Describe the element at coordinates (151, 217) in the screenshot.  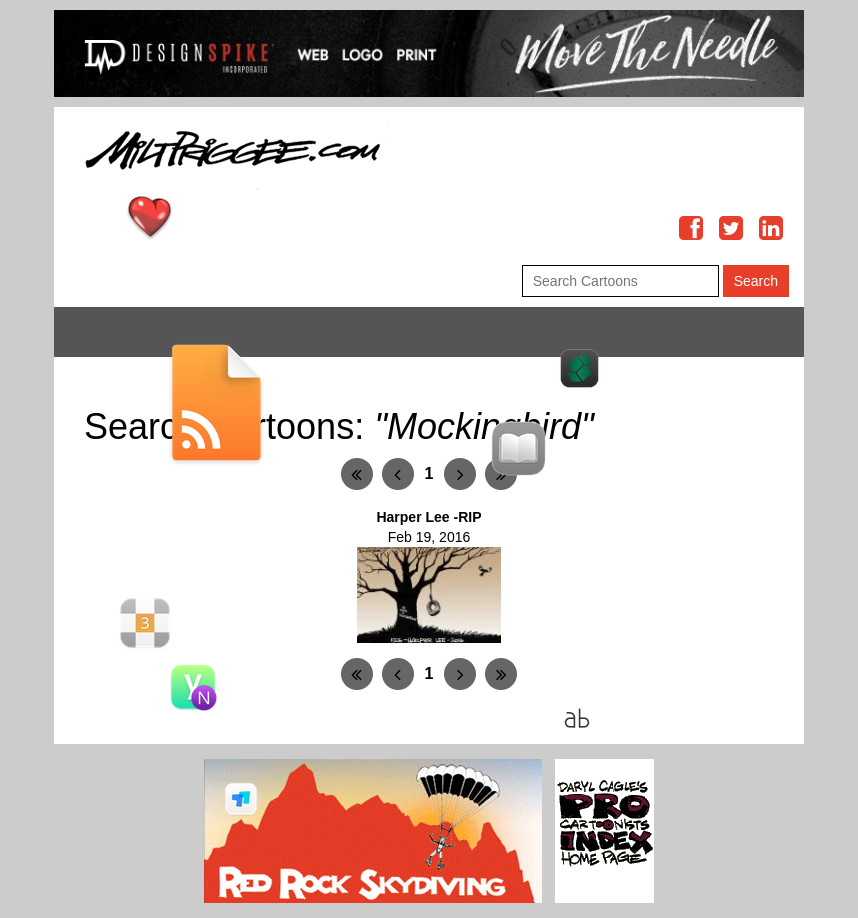
I see `access your favorite items` at that location.